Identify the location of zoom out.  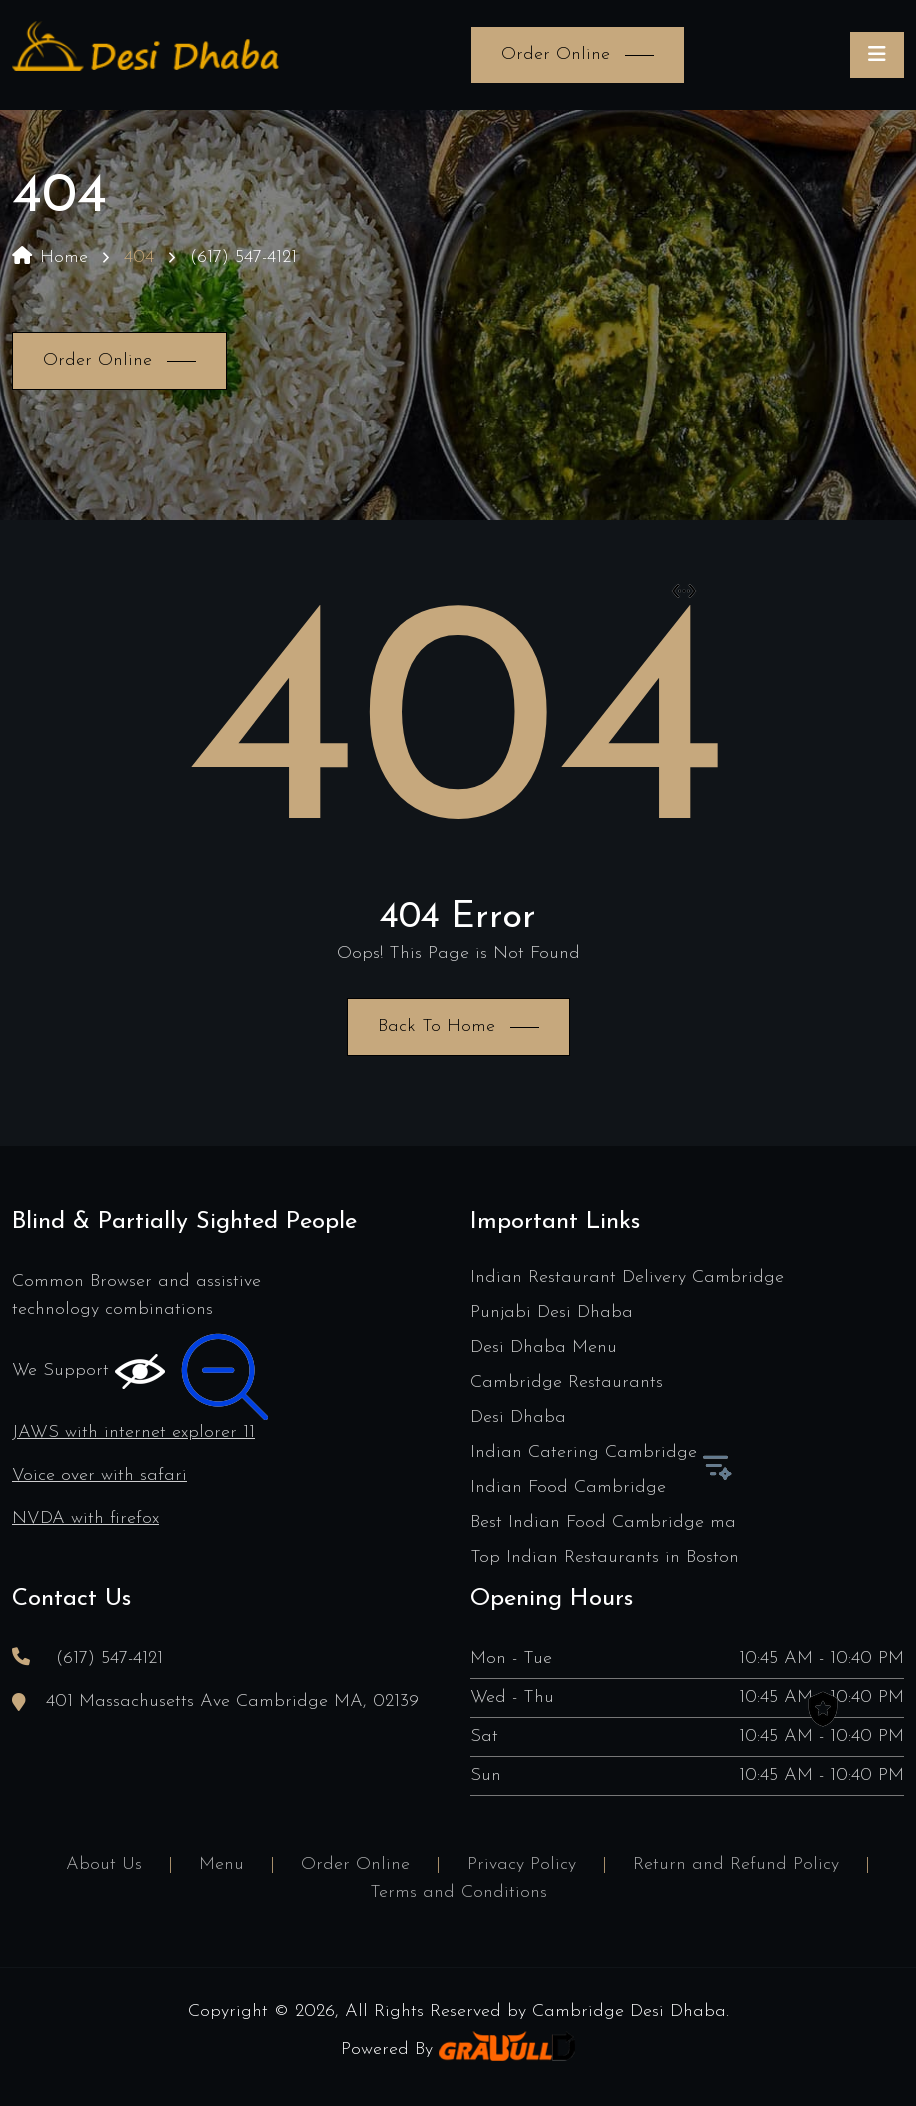
(225, 1377).